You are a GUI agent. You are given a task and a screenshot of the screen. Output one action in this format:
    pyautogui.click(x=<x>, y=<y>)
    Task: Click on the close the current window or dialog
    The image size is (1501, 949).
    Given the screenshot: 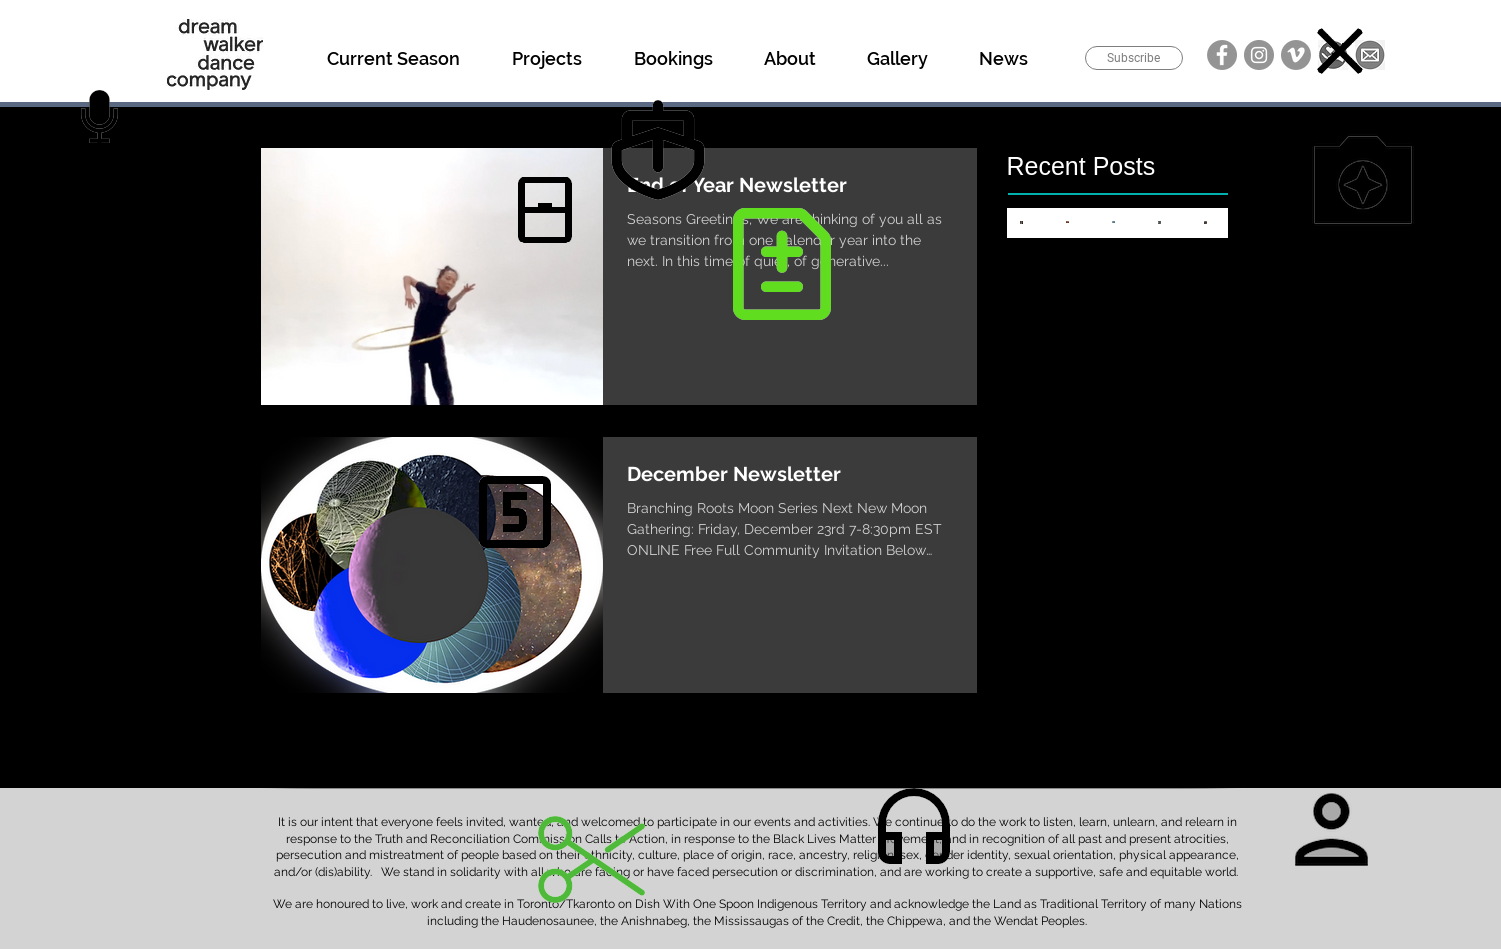 What is the action you would take?
    pyautogui.click(x=1340, y=51)
    